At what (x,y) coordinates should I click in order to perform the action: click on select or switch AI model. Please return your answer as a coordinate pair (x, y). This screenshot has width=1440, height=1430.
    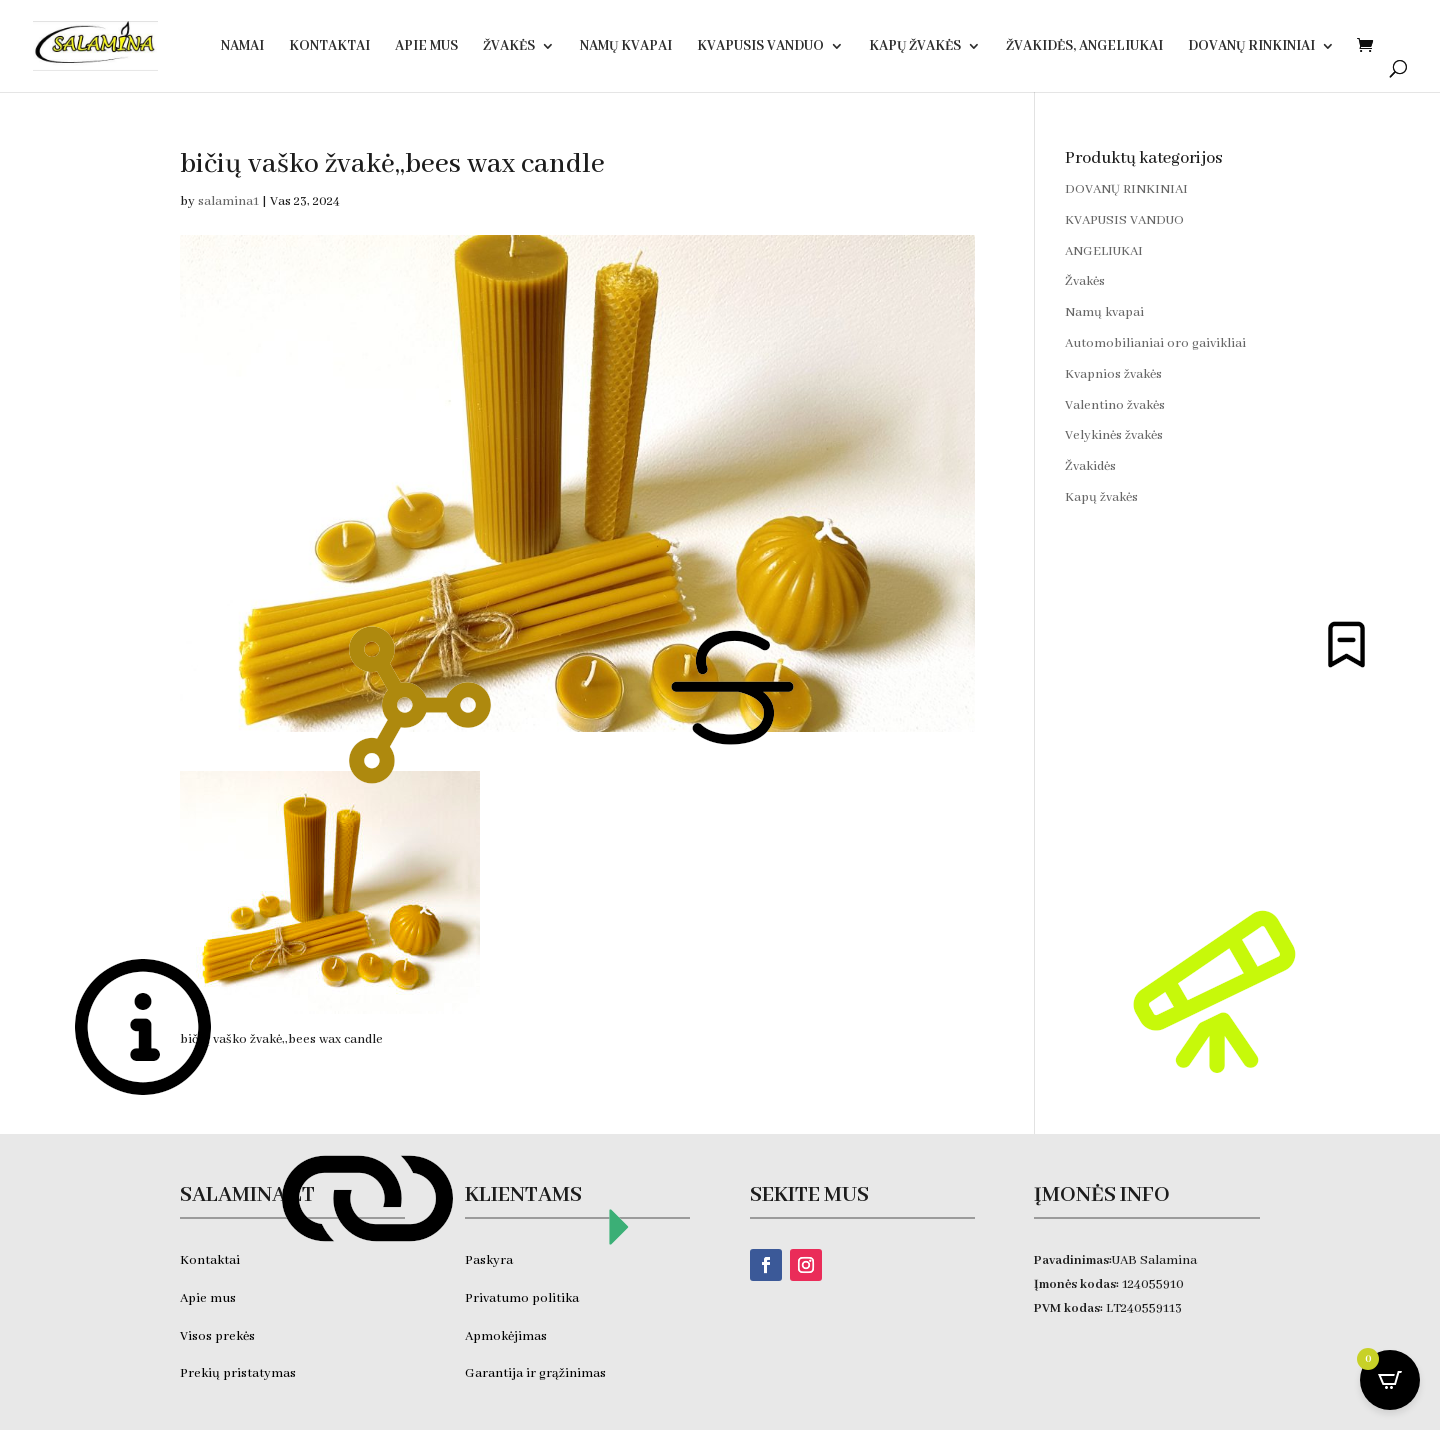
    Looking at the image, I should click on (420, 705).